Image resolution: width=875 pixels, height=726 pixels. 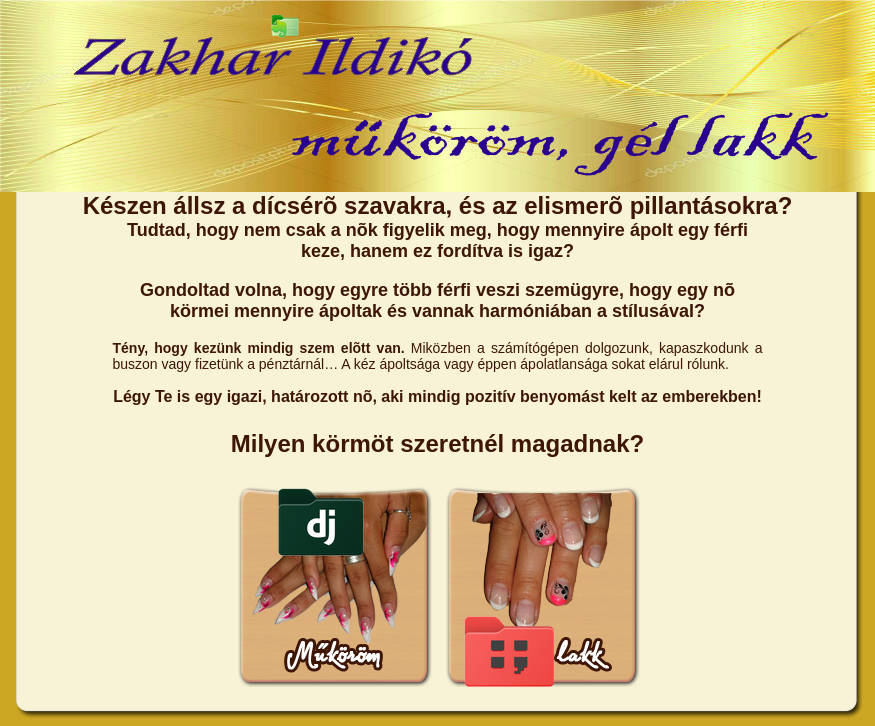 I want to click on open forth programming language projects folder, so click(x=509, y=654).